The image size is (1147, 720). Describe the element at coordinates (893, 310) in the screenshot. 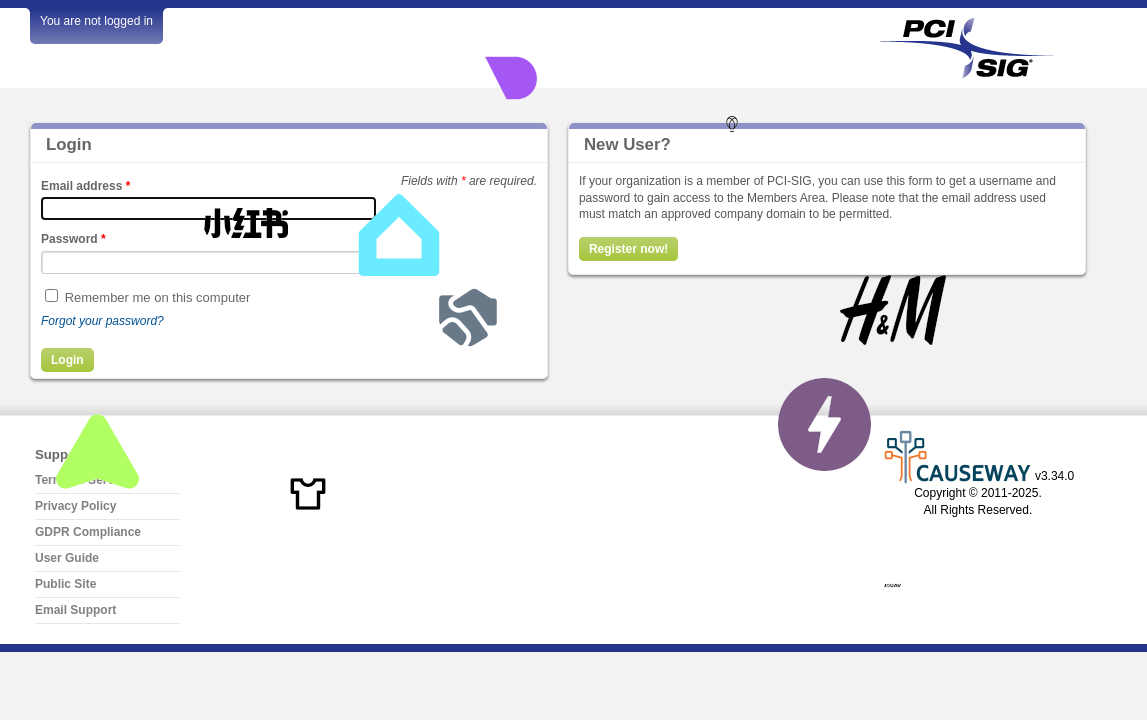

I see `open the H&M shopping app` at that location.